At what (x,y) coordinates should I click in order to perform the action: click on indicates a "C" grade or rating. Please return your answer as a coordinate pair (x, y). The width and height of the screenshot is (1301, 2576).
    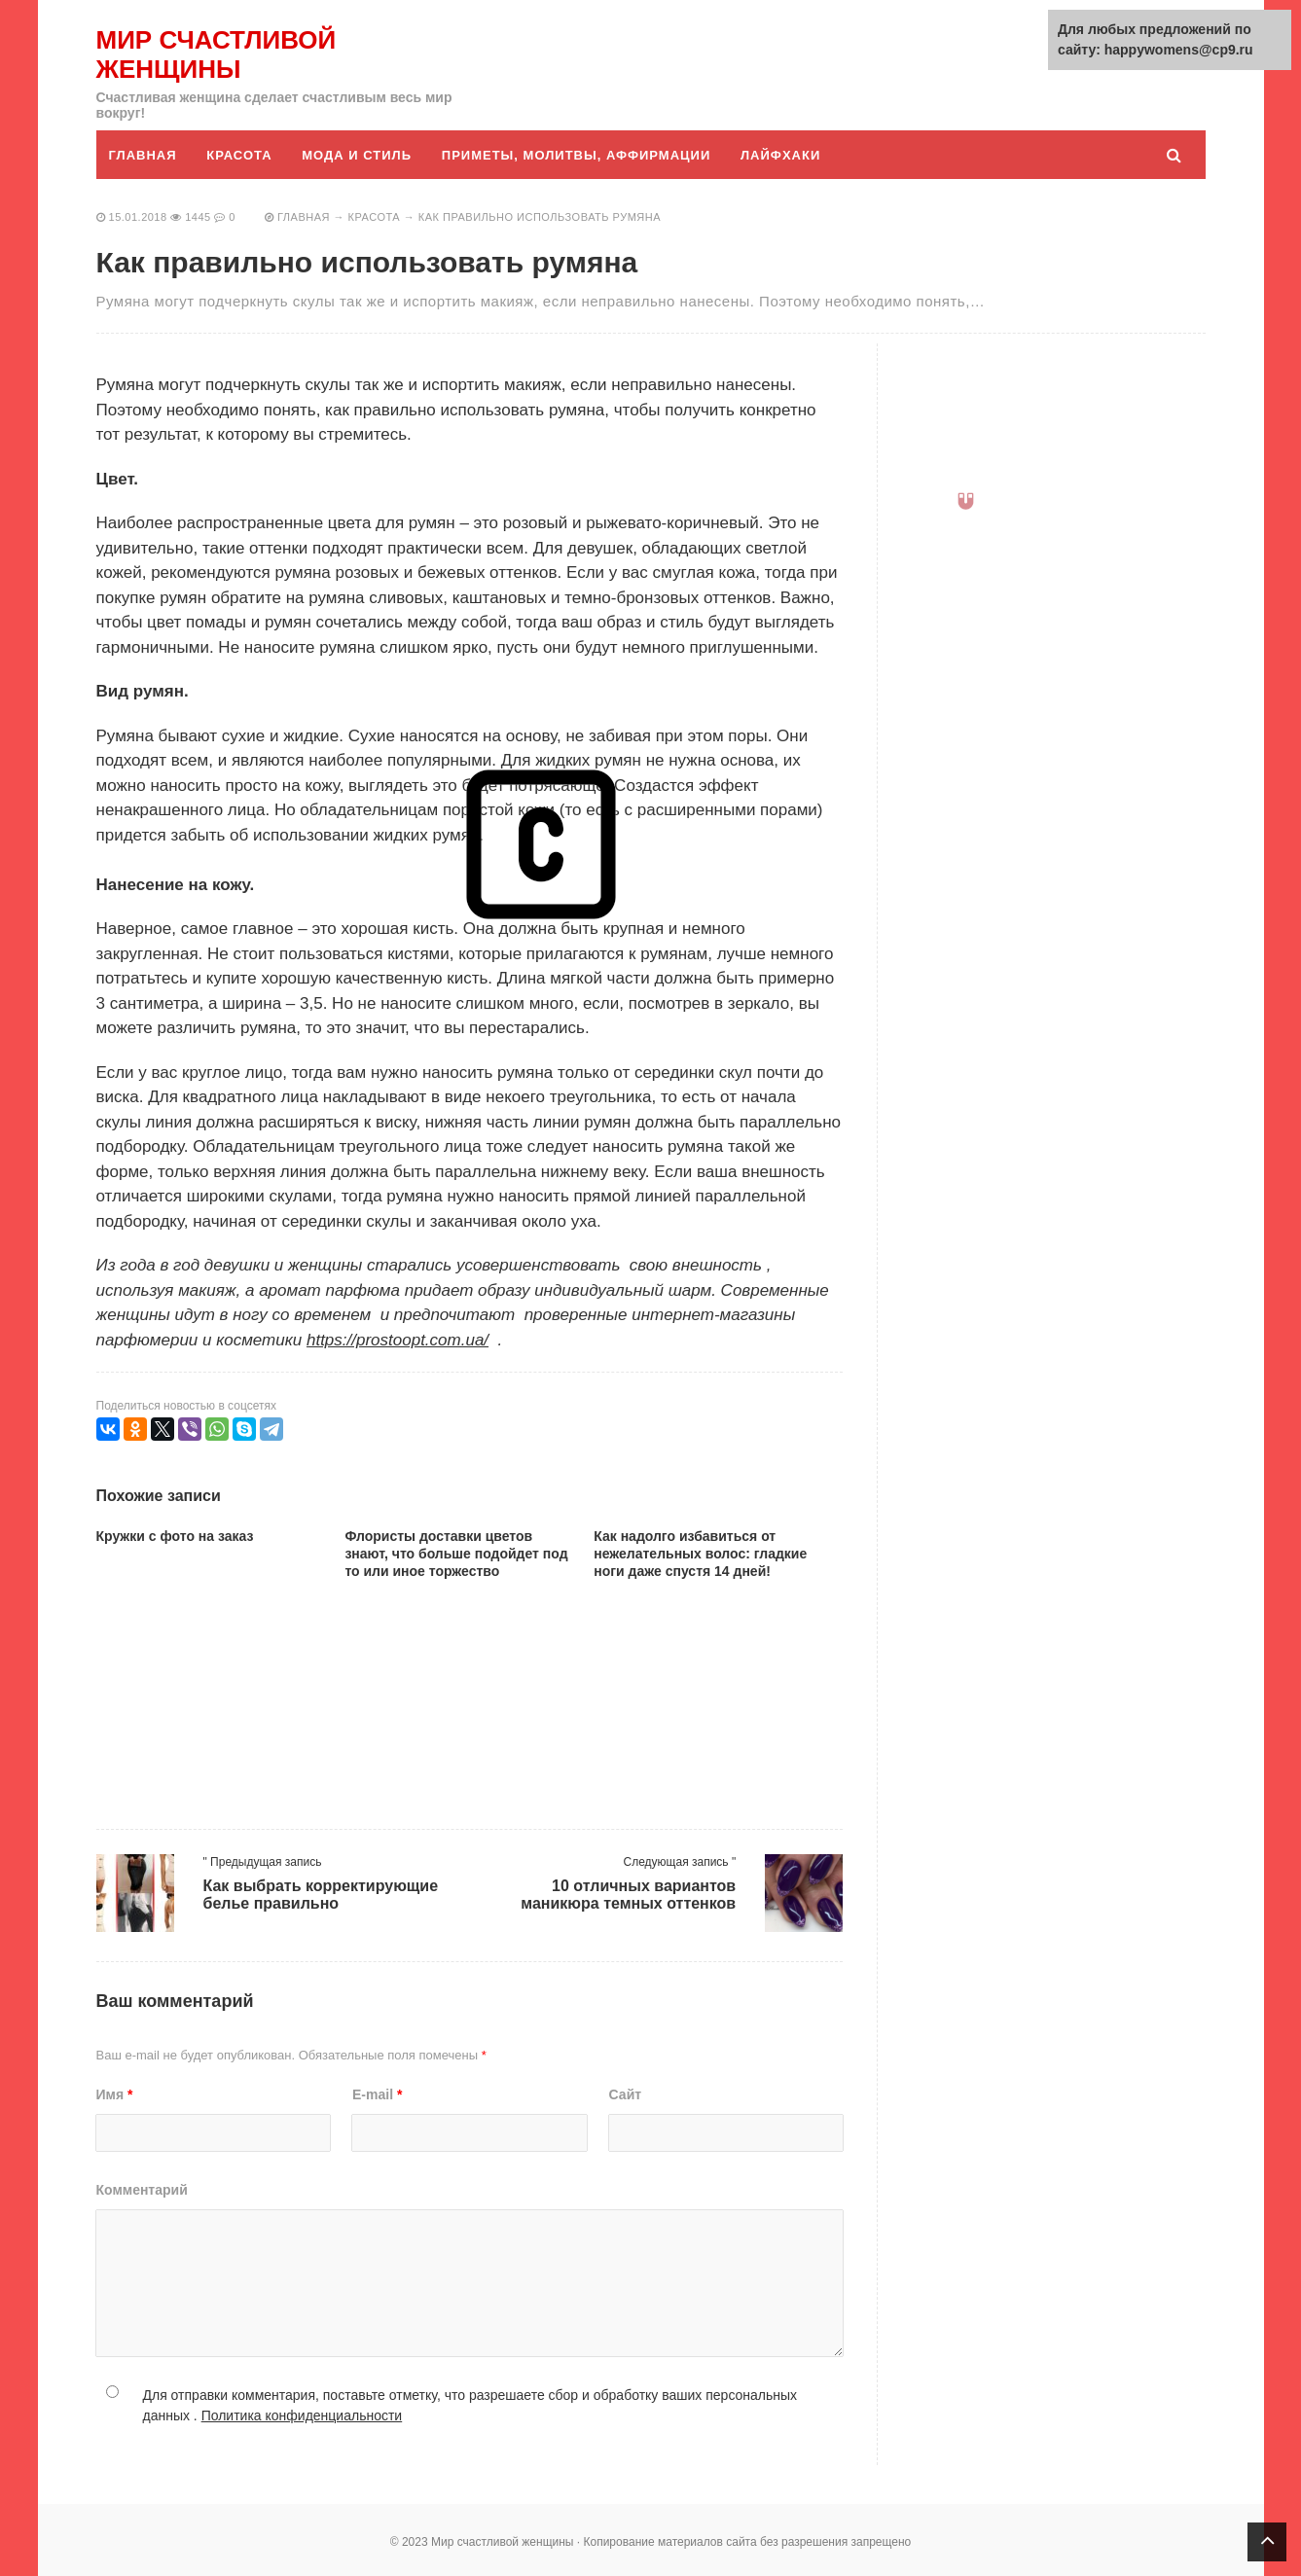
    Looking at the image, I should click on (541, 844).